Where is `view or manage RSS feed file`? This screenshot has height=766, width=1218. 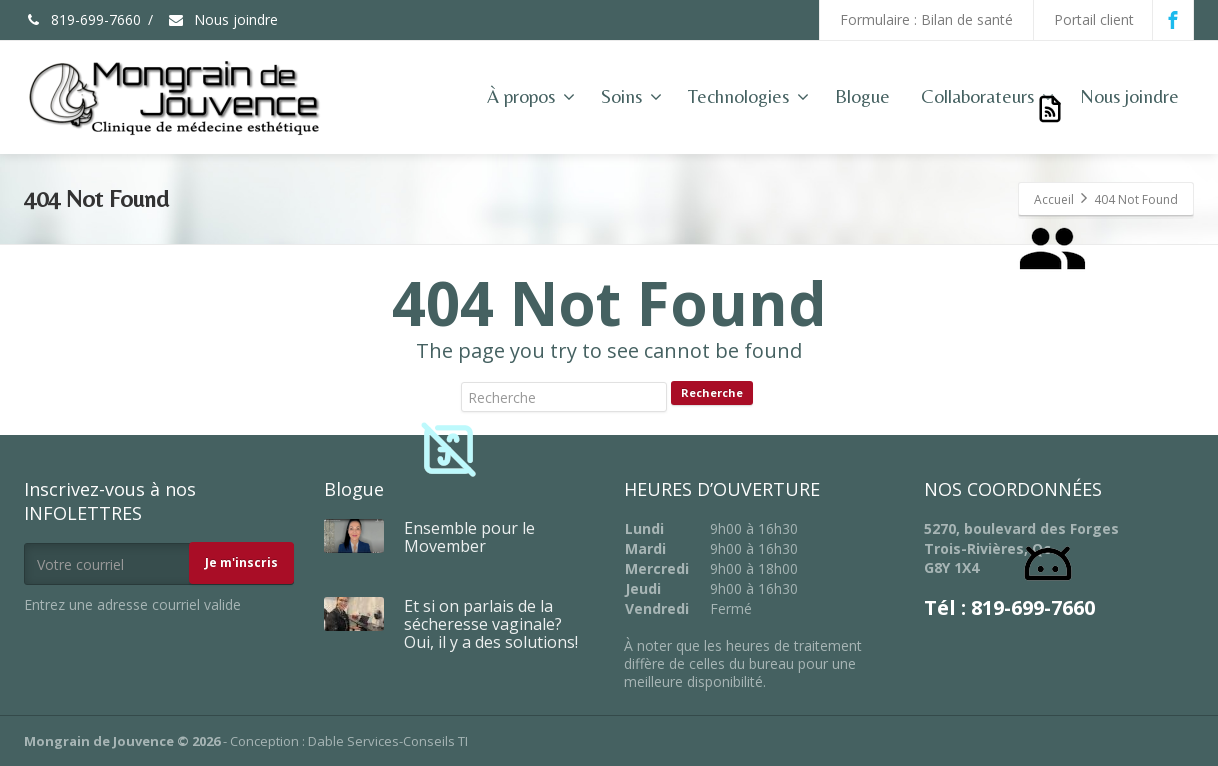 view or manage RSS feed file is located at coordinates (1050, 109).